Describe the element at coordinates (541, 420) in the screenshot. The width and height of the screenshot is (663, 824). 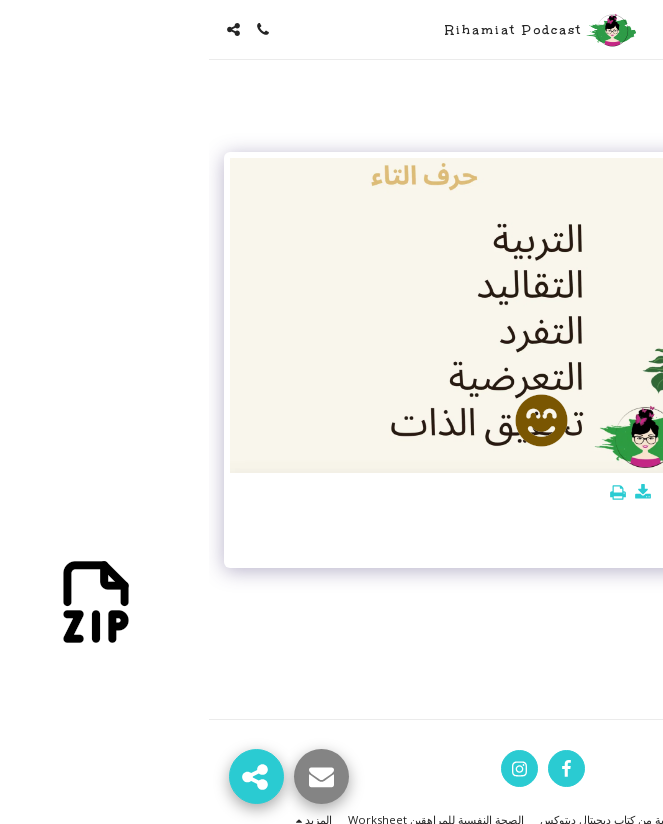
I see `add a positive reaction or emoji` at that location.